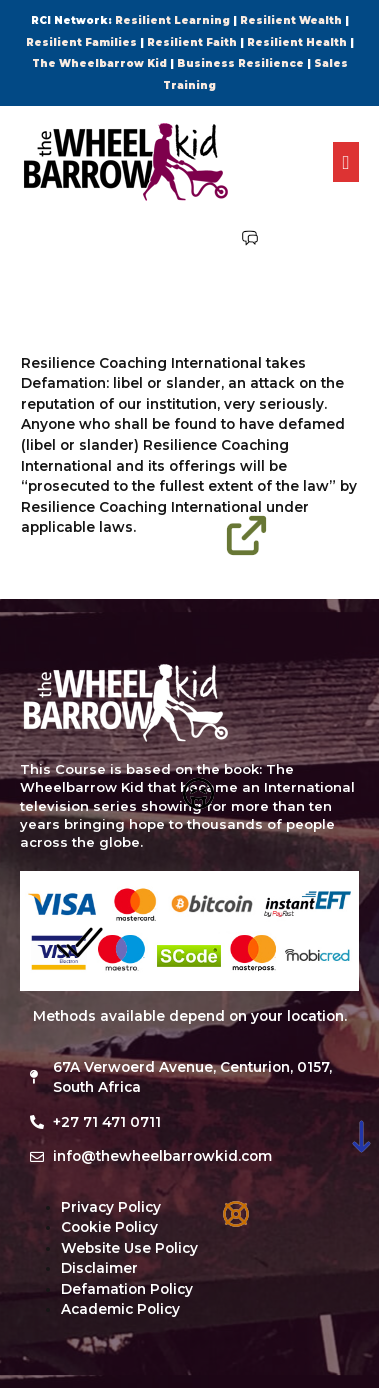 The height and width of the screenshot is (1388, 379). What do you see at coordinates (79, 942) in the screenshot?
I see `indicates message has been read` at bounding box center [79, 942].